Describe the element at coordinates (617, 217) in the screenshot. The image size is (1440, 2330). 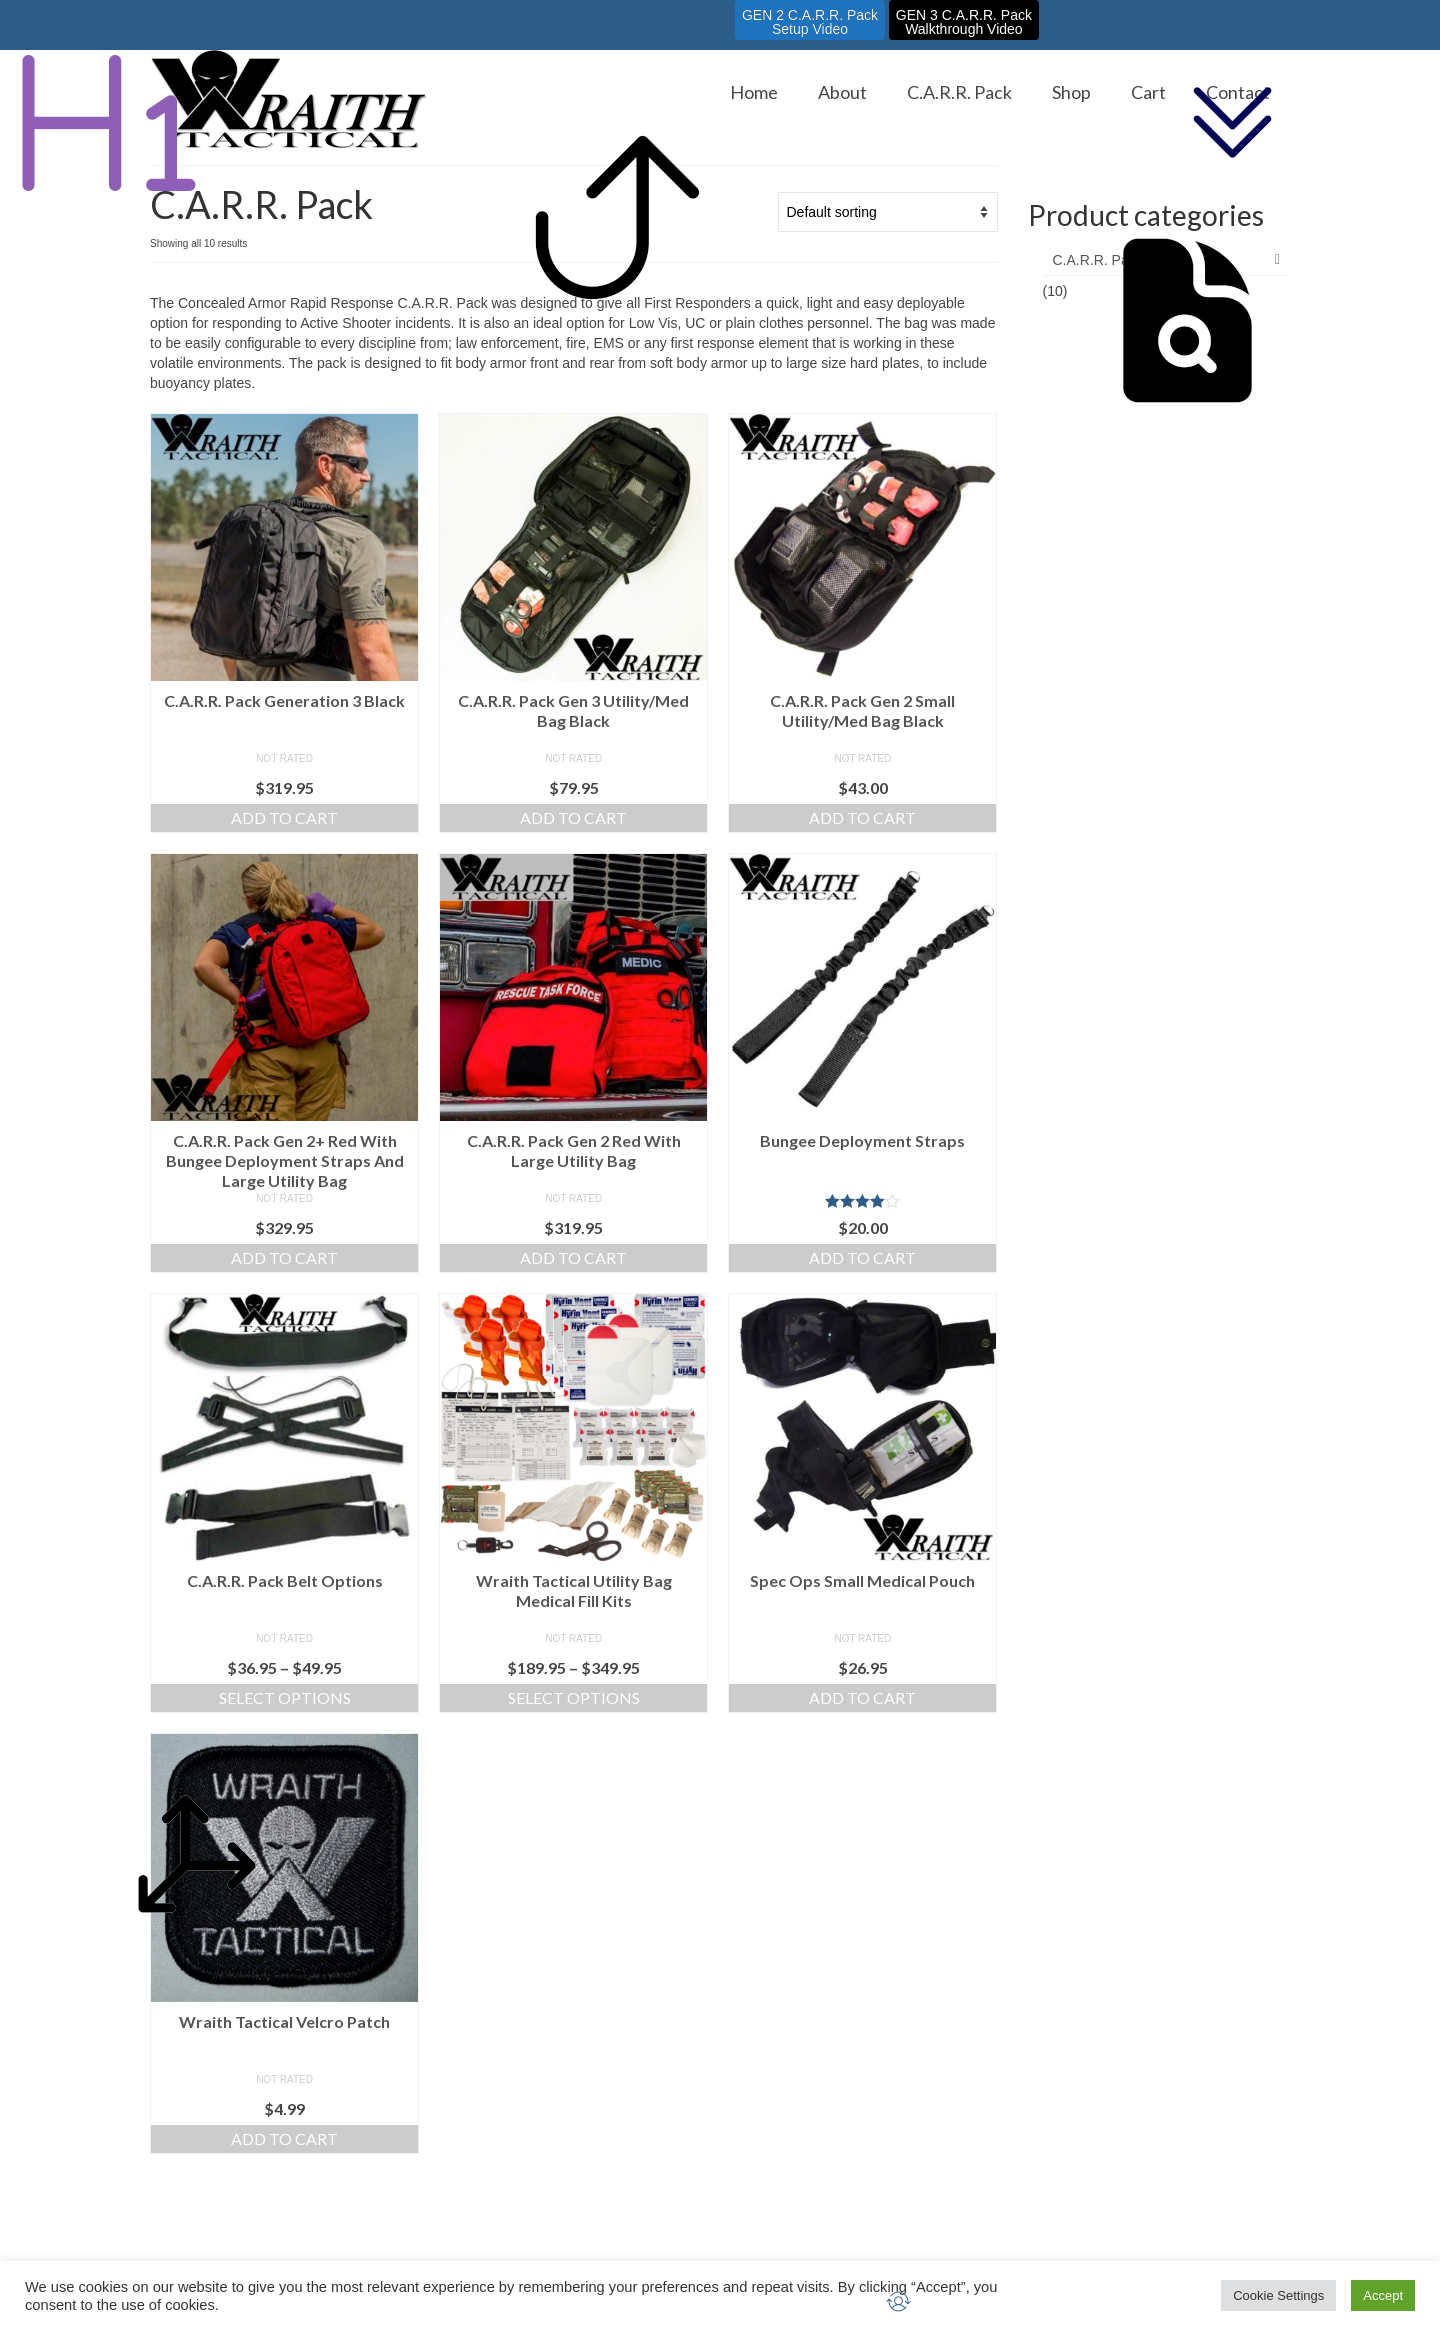
I see `go back to top of page` at that location.